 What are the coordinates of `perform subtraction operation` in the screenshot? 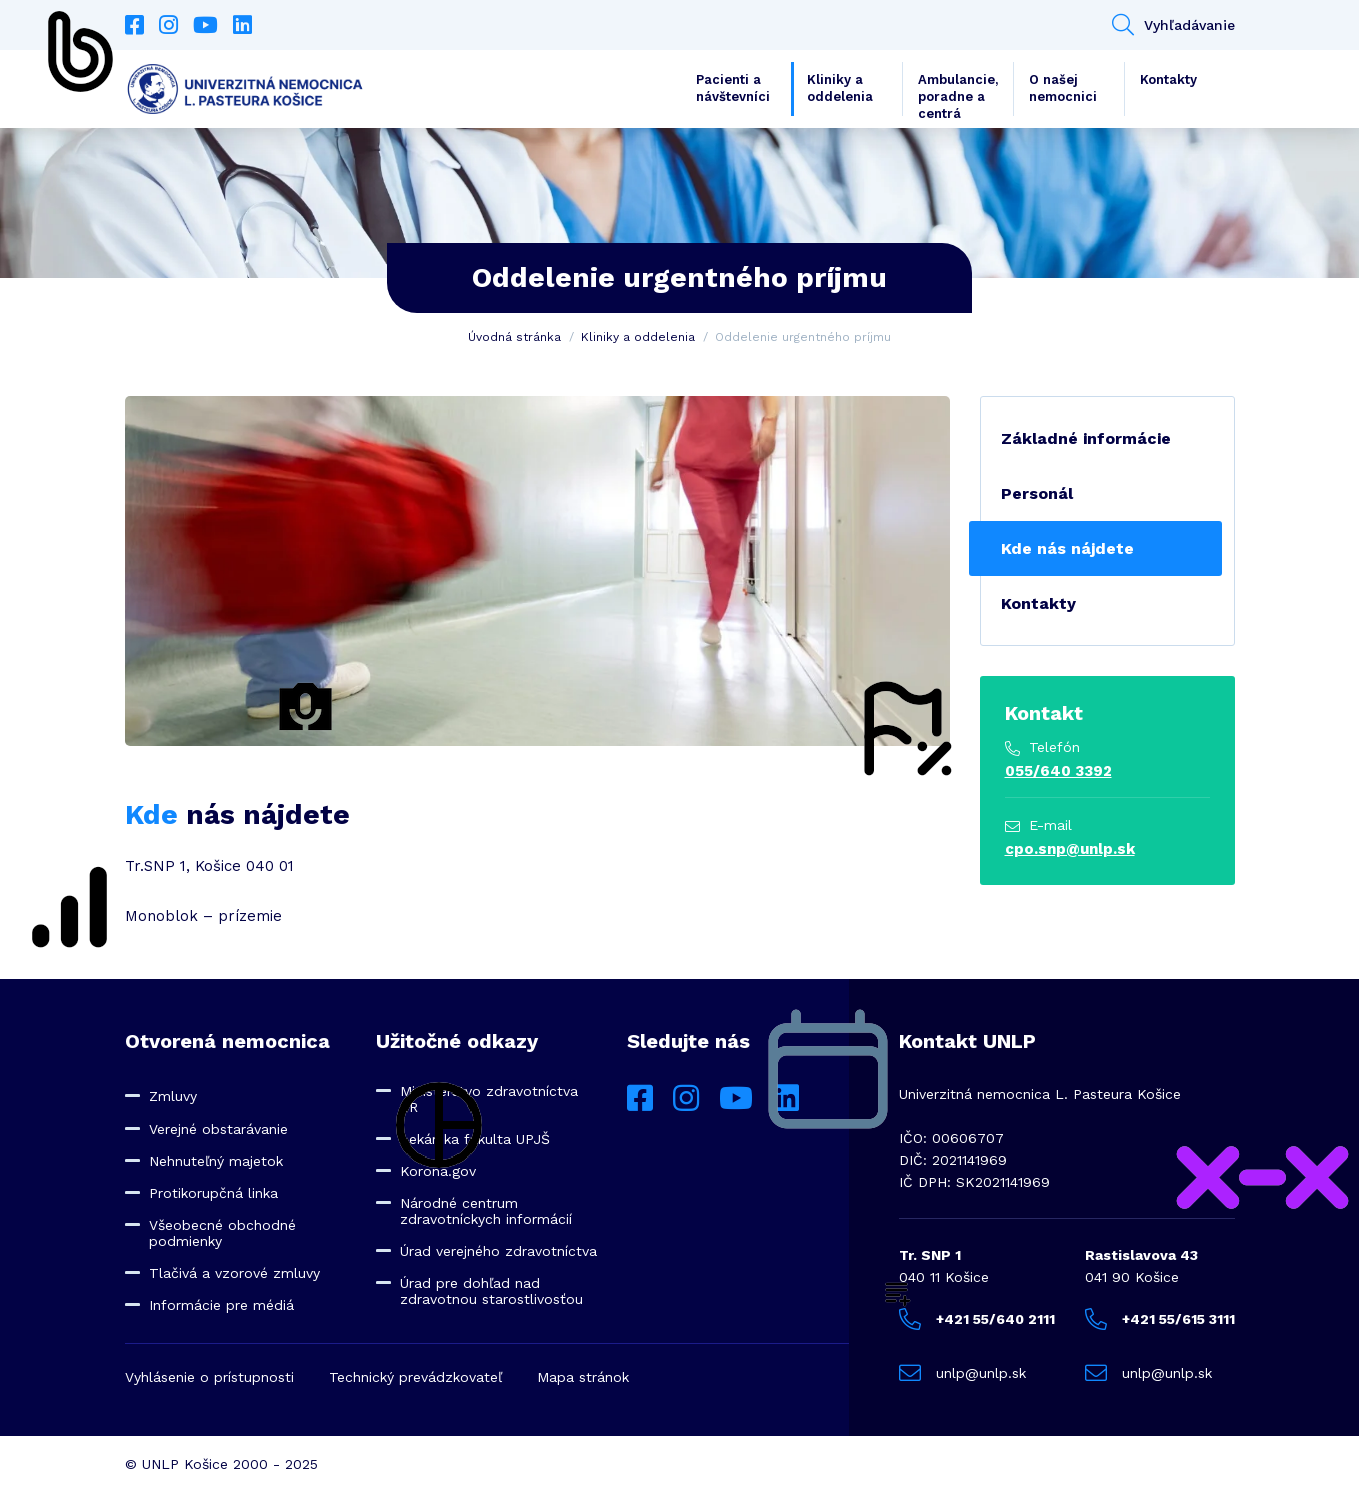 It's located at (1262, 1177).